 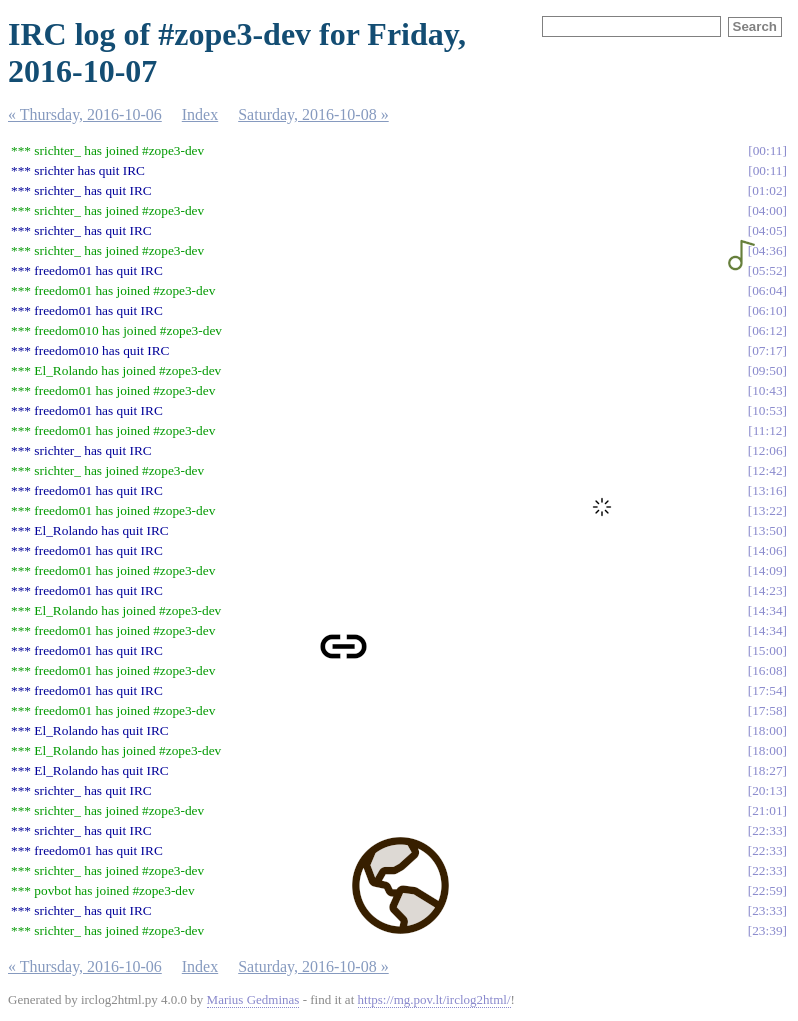 I want to click on view western hemisphere or americas region, so click(x=400, y=885).